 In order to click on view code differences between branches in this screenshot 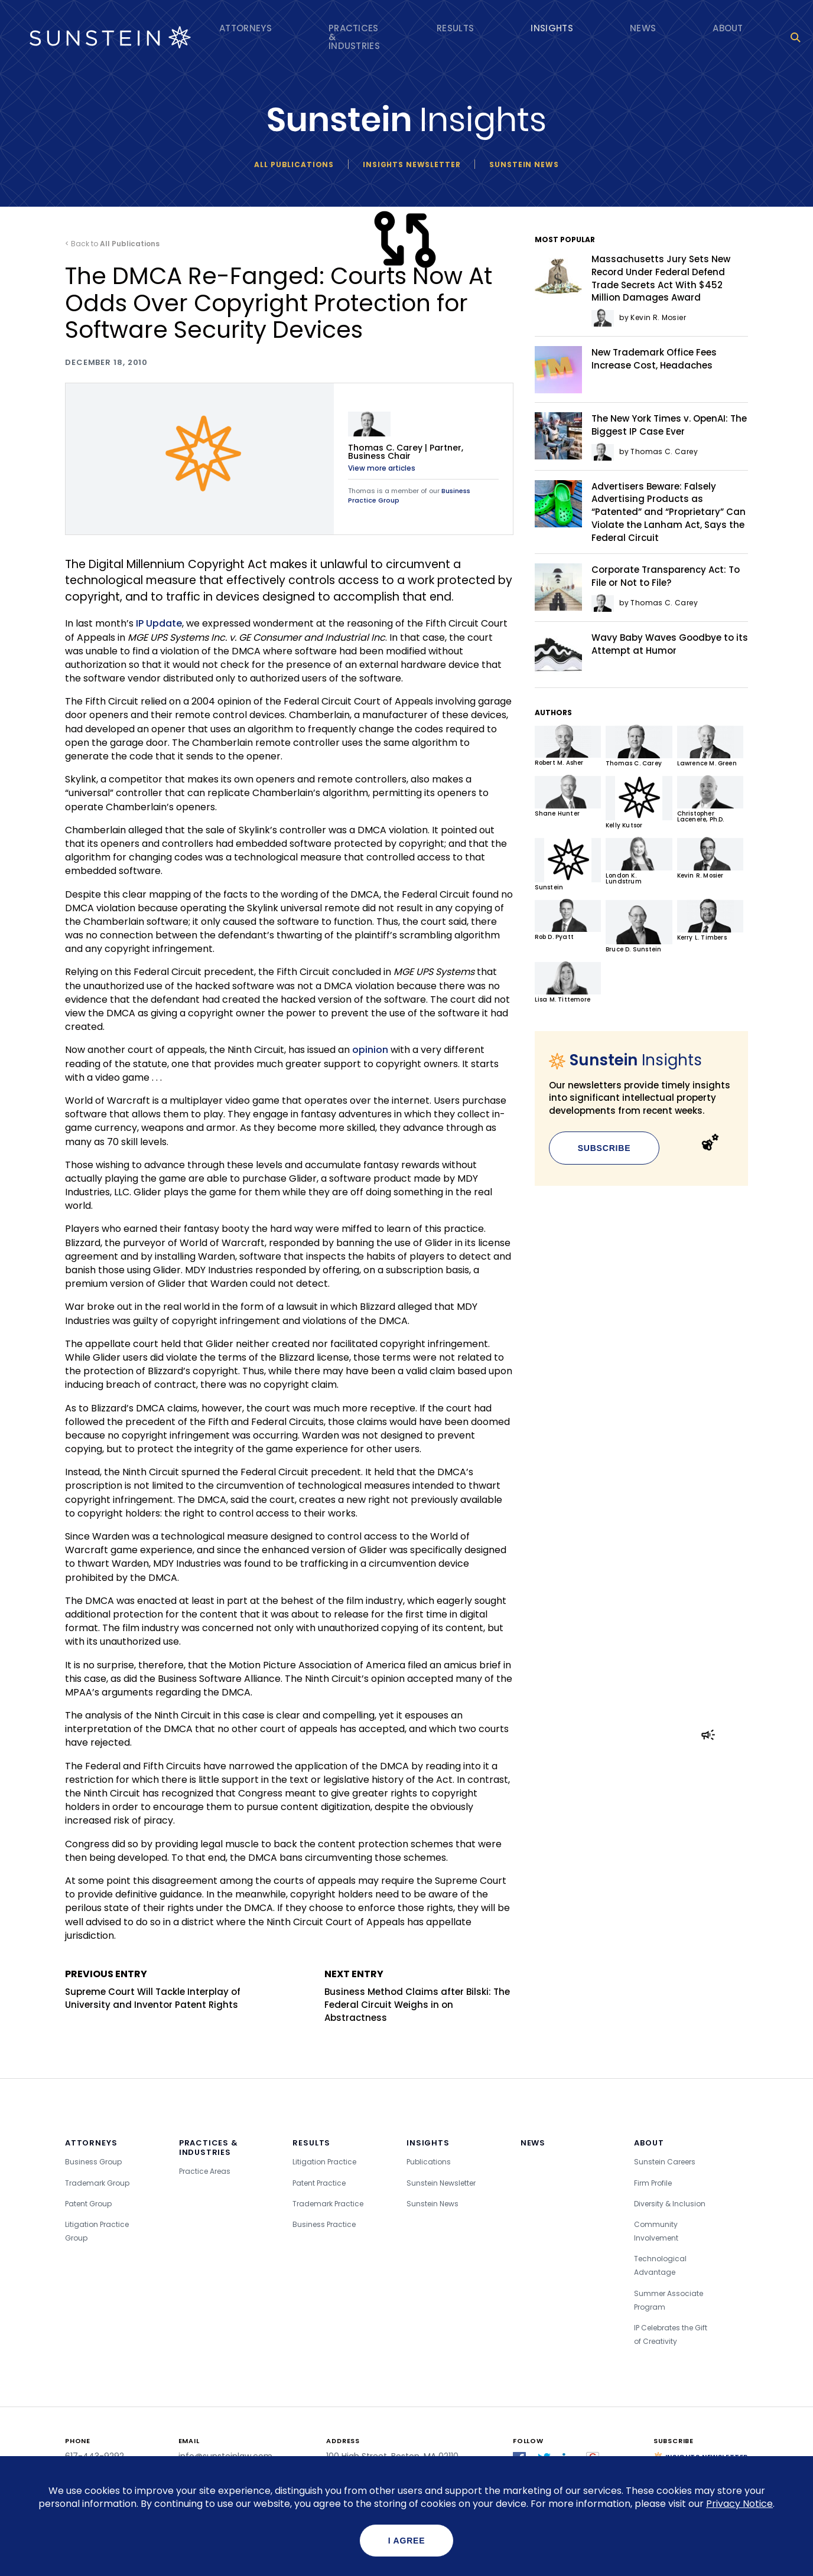, I will do `click(405, 239)`.